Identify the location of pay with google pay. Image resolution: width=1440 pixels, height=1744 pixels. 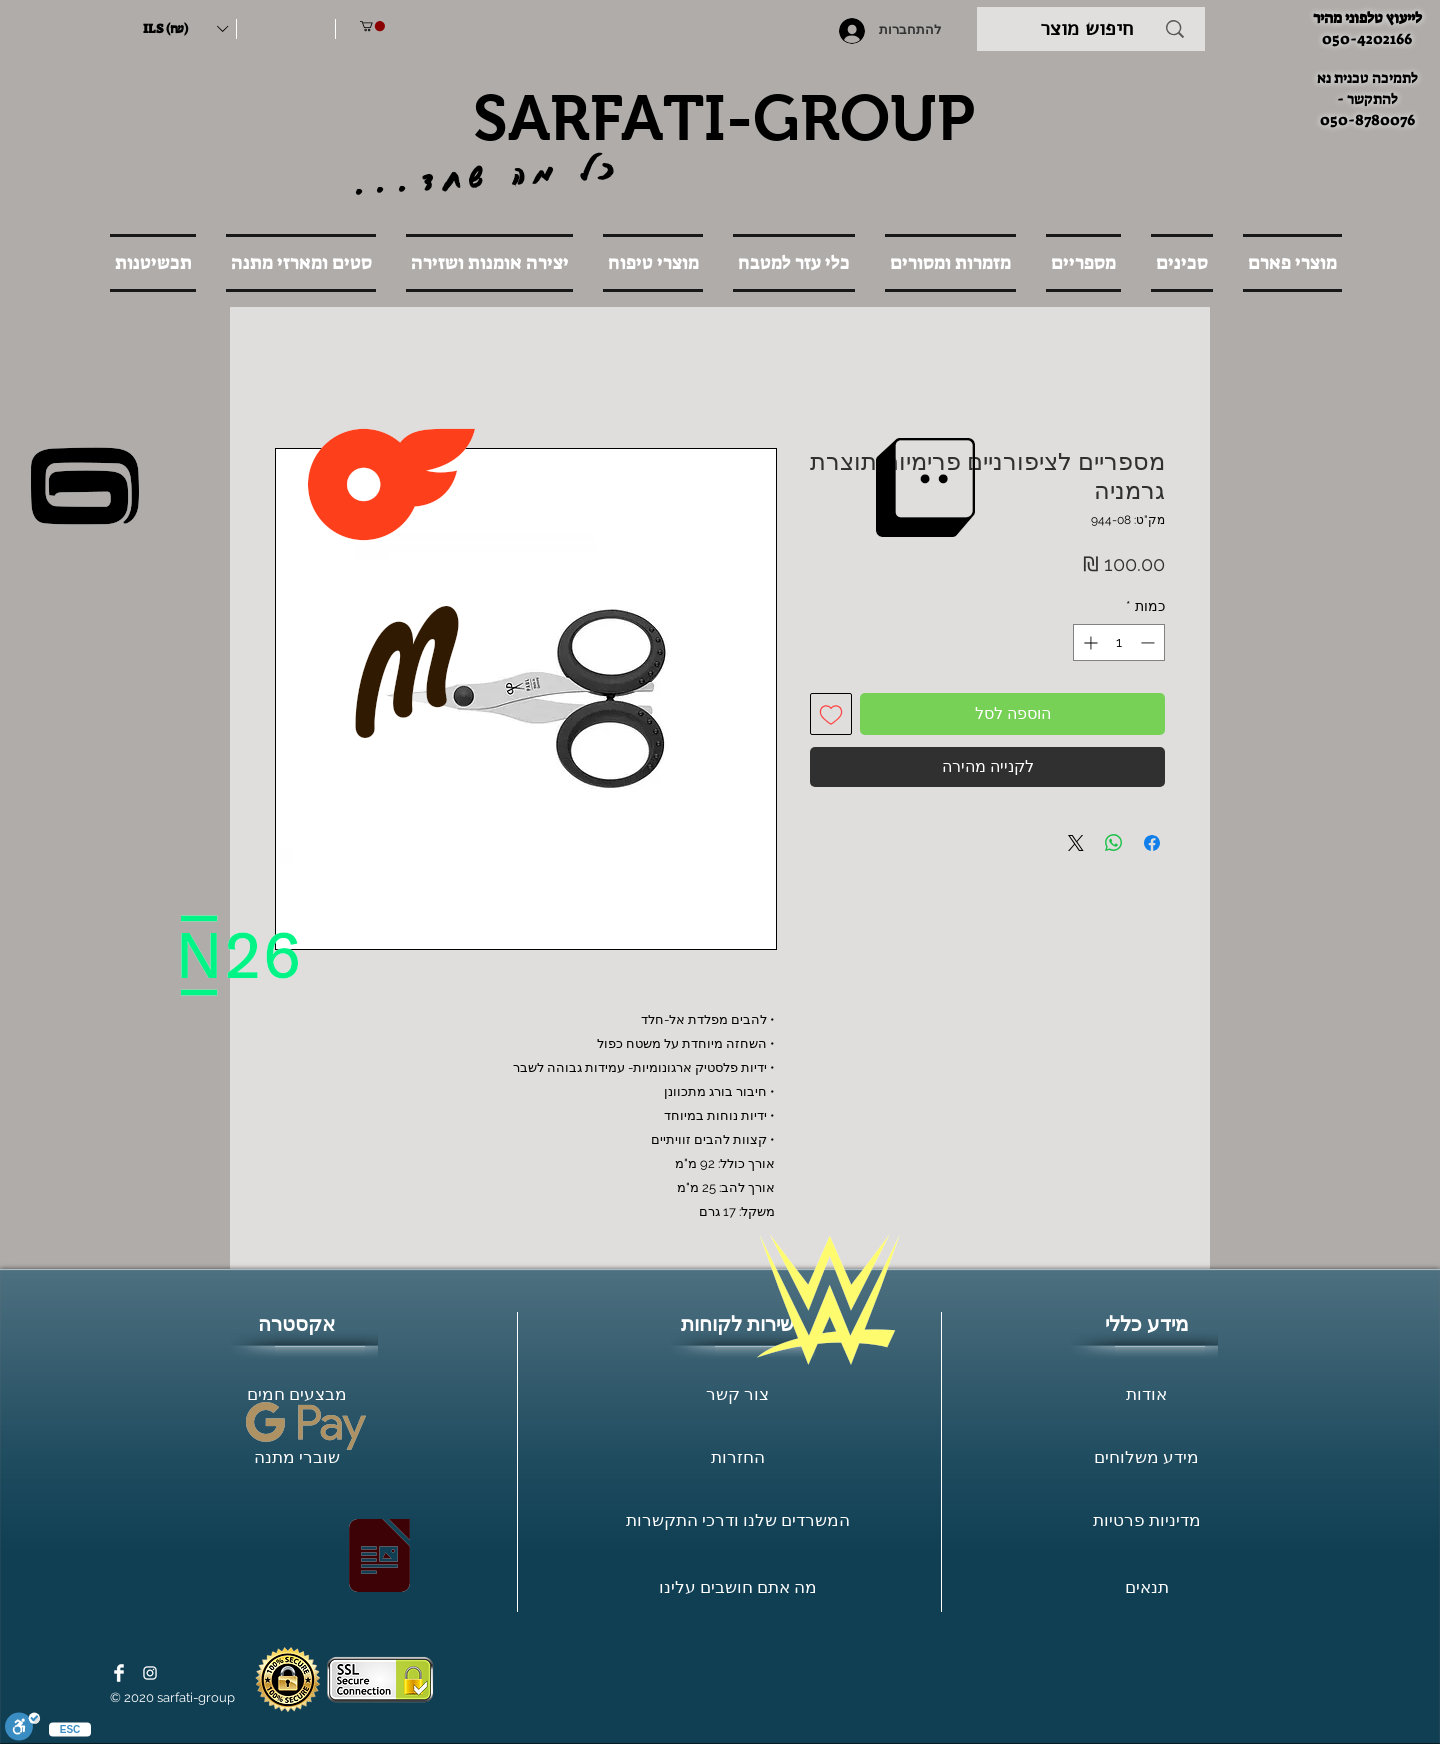
(306, 1426).